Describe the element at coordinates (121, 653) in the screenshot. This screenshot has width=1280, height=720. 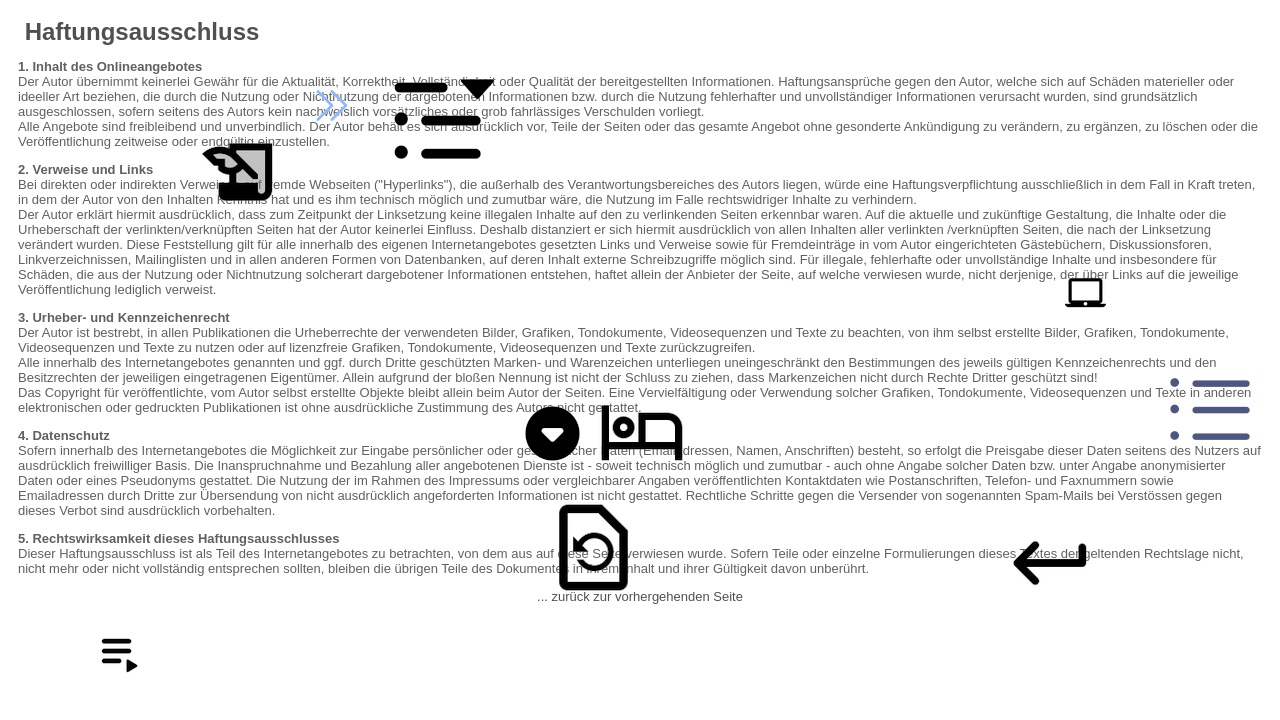
I see `play all items in a playlist` at that location.